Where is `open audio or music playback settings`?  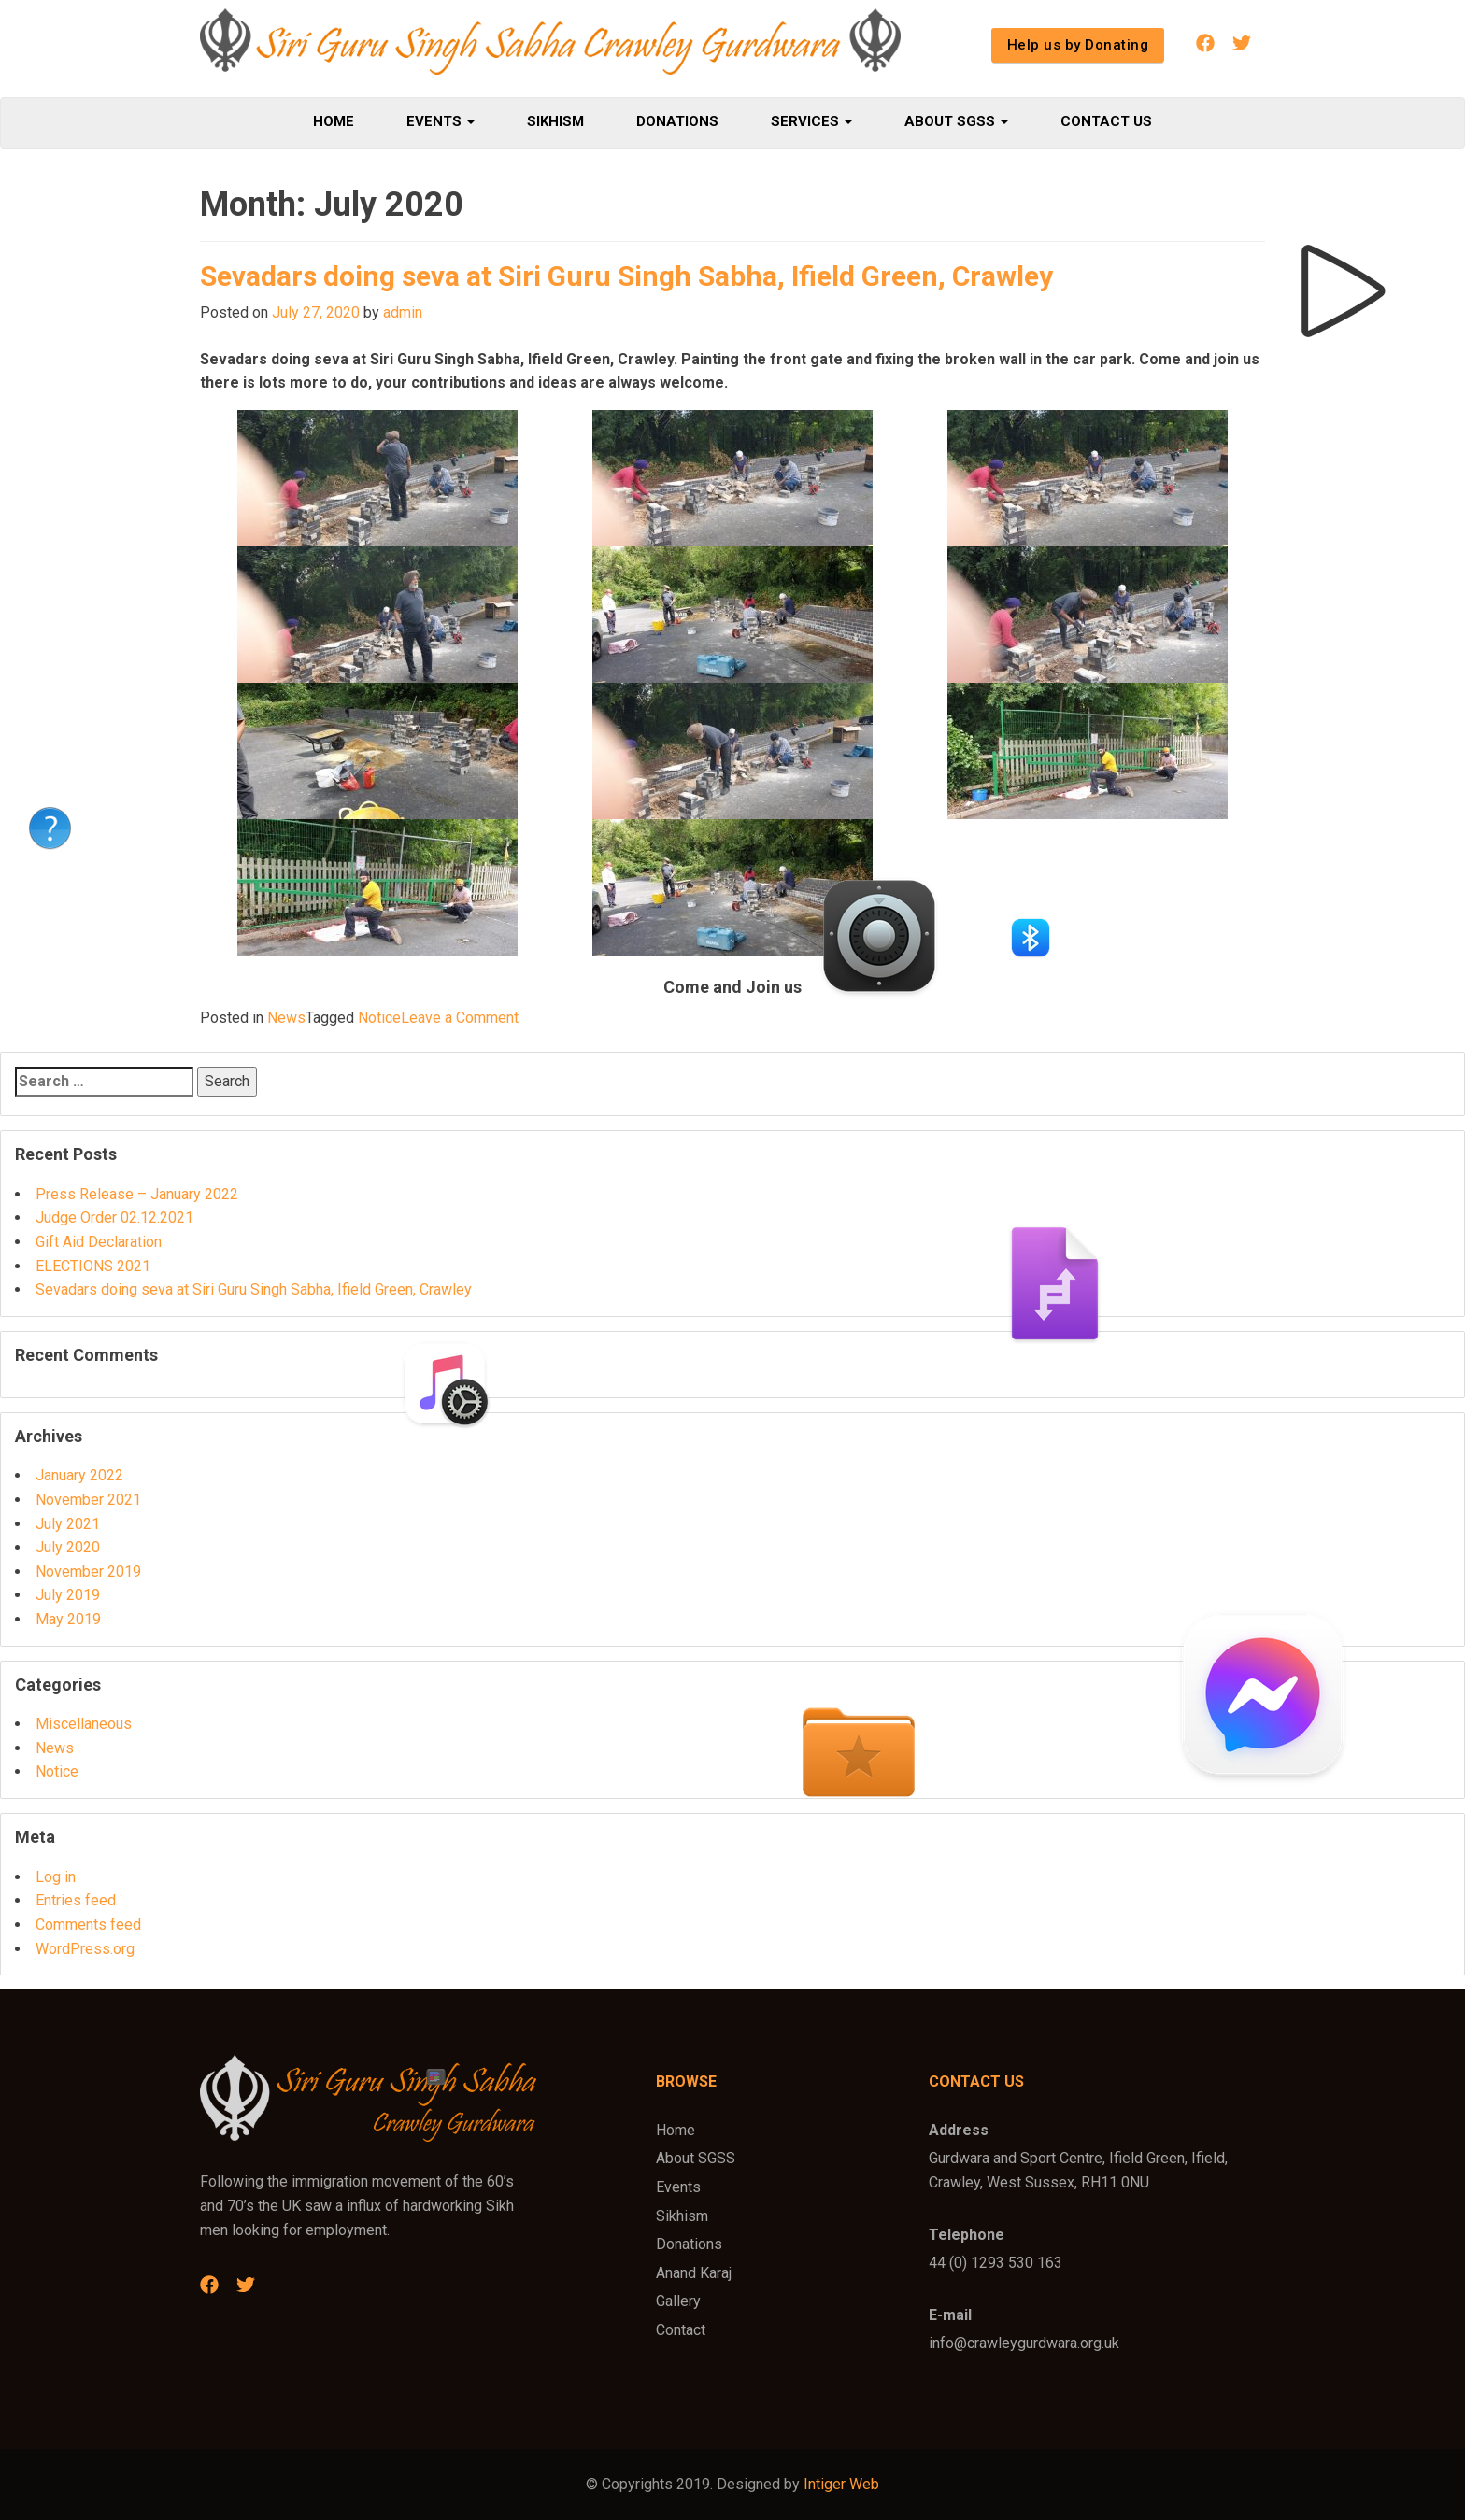 open audio or music playback settings is located at coordinates (445, 1383).